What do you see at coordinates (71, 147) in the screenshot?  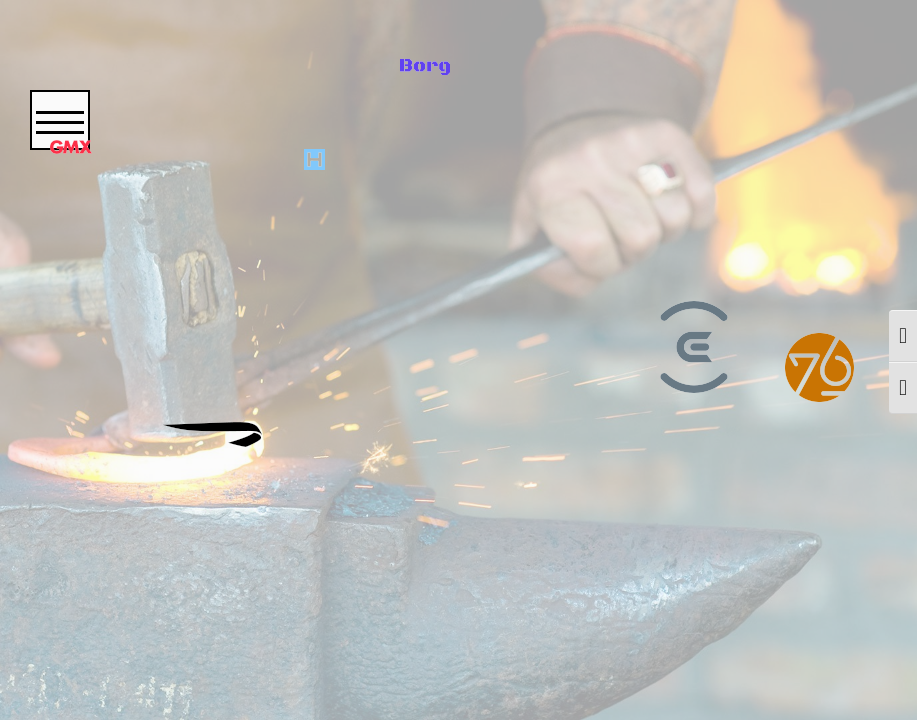 I see `open GMX email service` at bounding box center [71, 147].